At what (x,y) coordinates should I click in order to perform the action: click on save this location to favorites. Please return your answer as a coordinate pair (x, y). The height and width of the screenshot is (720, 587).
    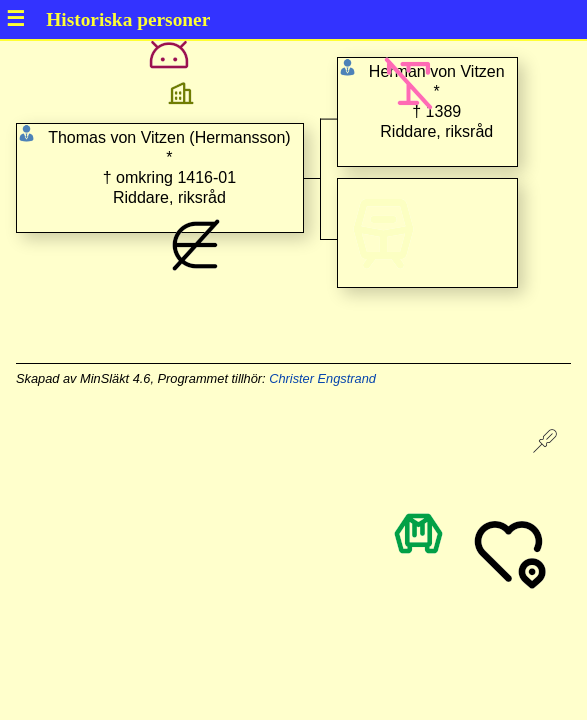
    Looking at the image, I should click on (508, 551).